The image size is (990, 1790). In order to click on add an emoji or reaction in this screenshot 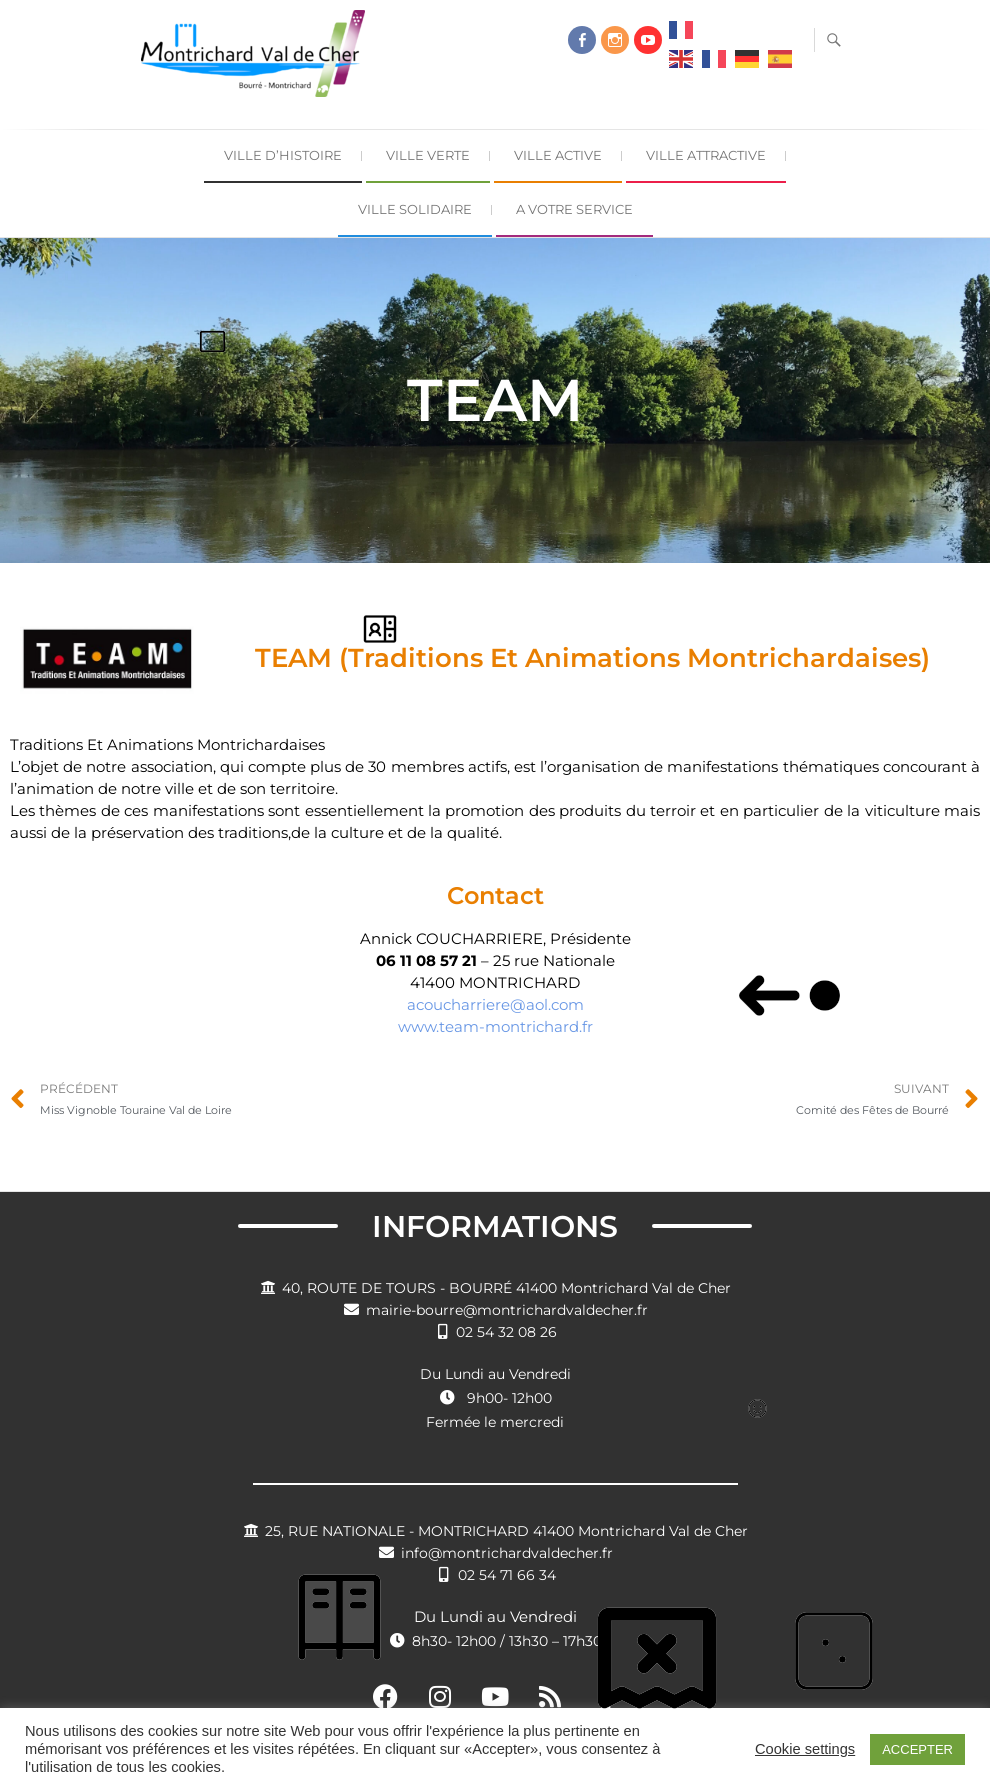, I will do `click(757, 1408)`.